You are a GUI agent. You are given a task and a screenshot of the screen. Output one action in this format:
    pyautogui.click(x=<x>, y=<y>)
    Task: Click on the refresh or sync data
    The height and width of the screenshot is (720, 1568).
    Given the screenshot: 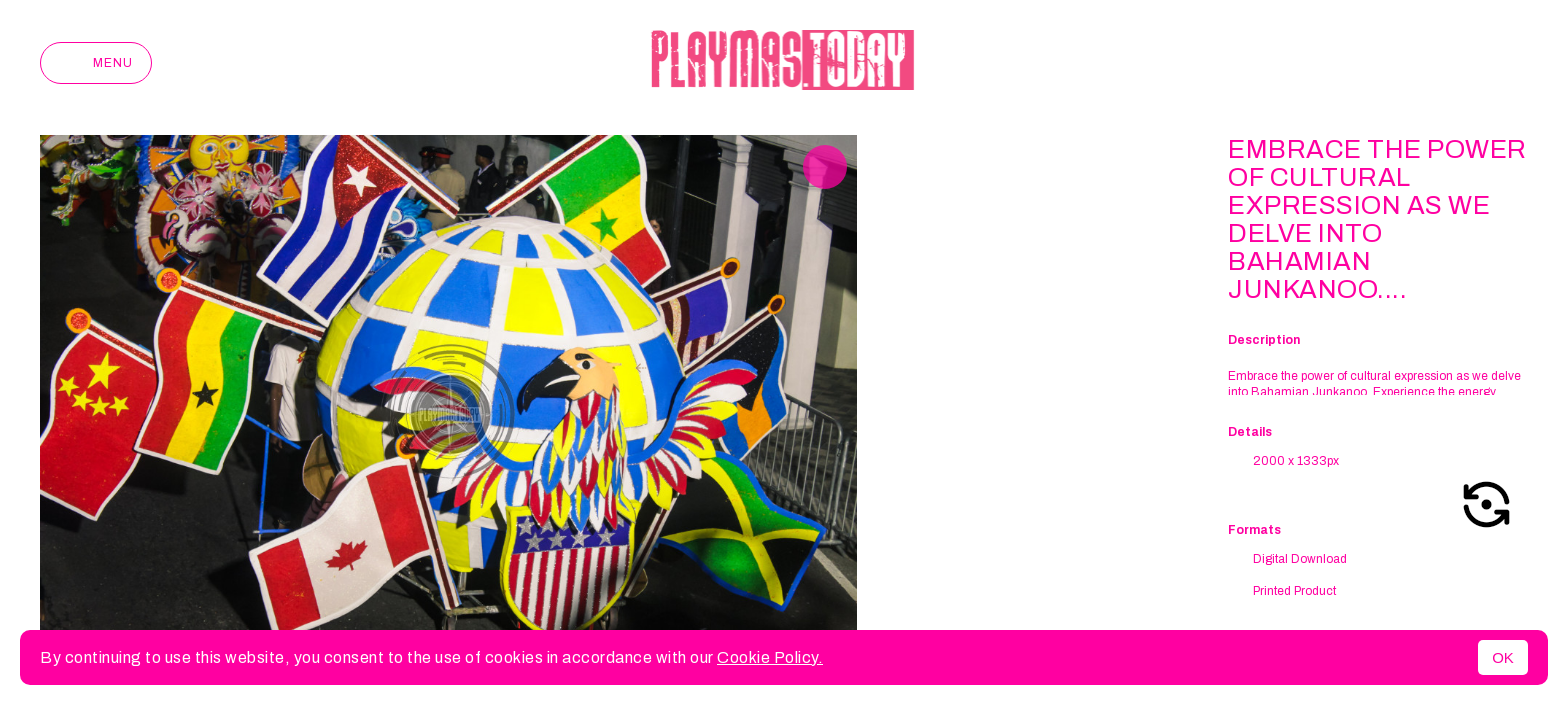 What is the action you would take?
    pyautogui.click(x=1486, y=504)
    